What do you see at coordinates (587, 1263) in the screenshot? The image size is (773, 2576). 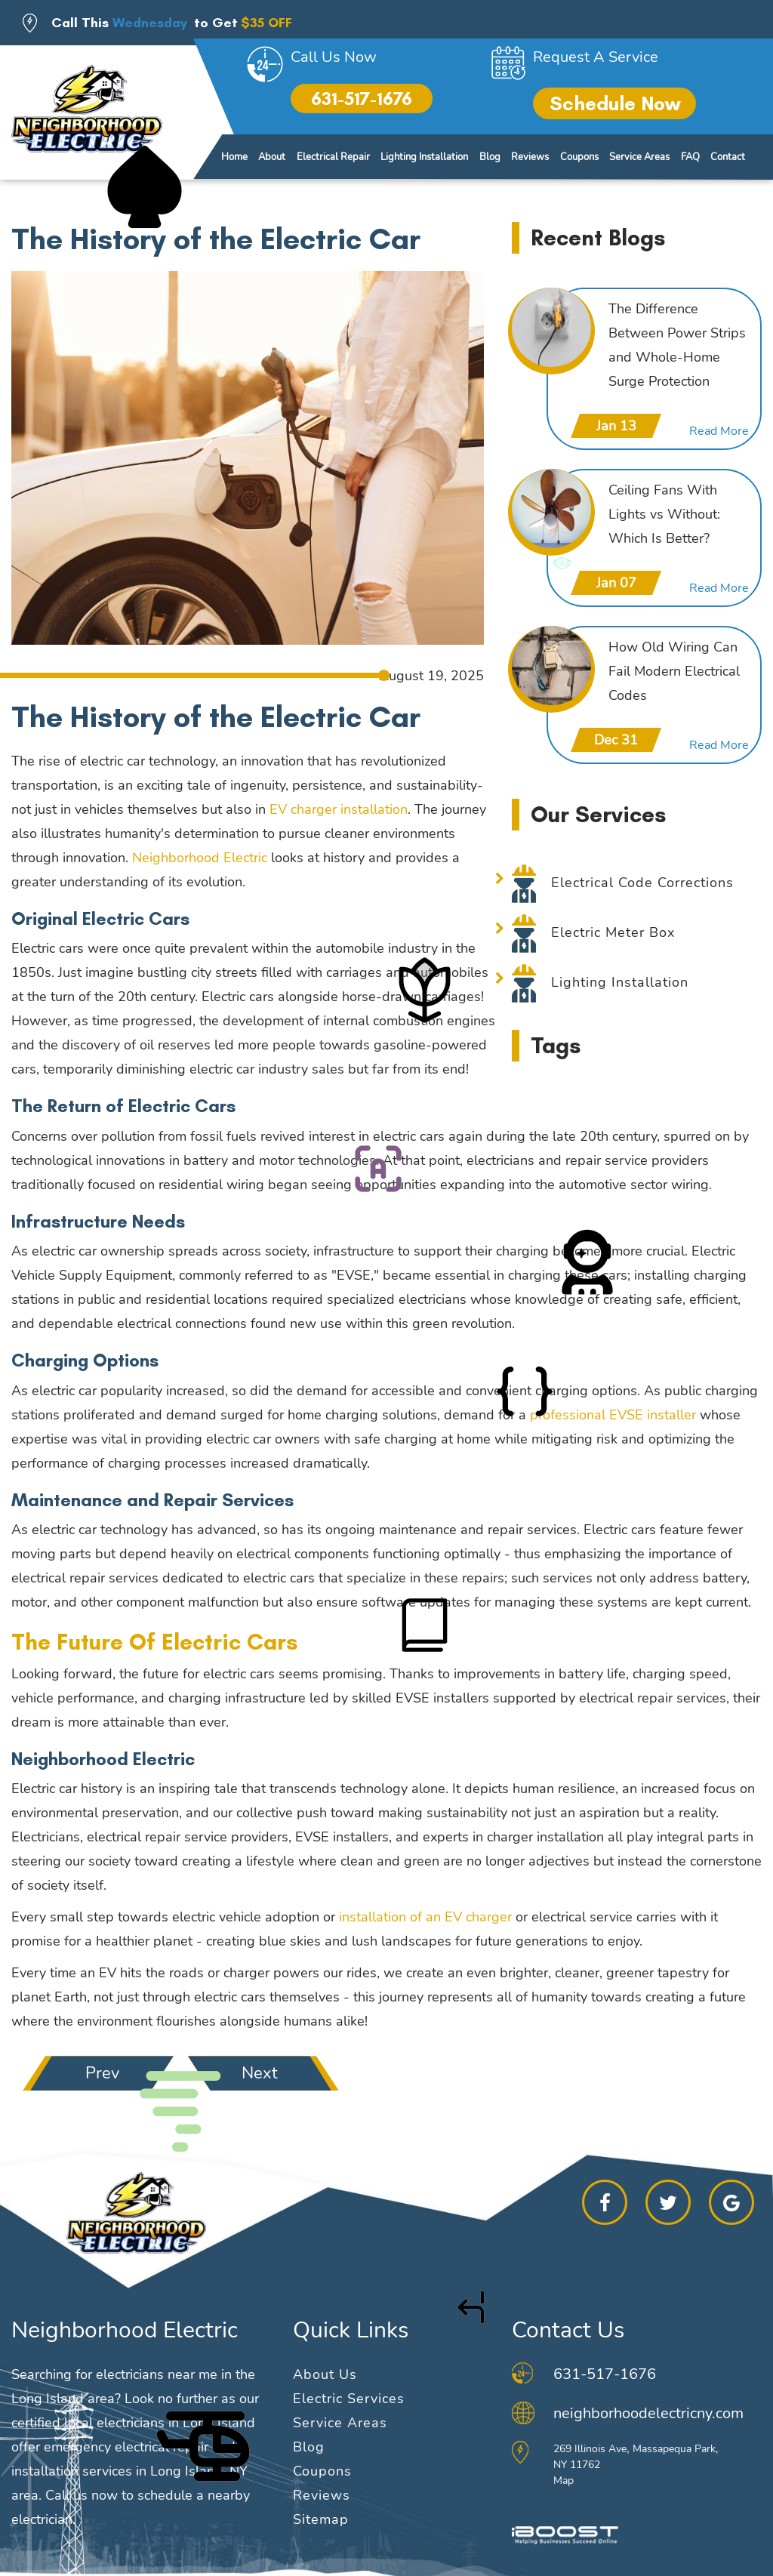 I see `view astronaut or space-themed user profile` at bounding box center [587, 1263].